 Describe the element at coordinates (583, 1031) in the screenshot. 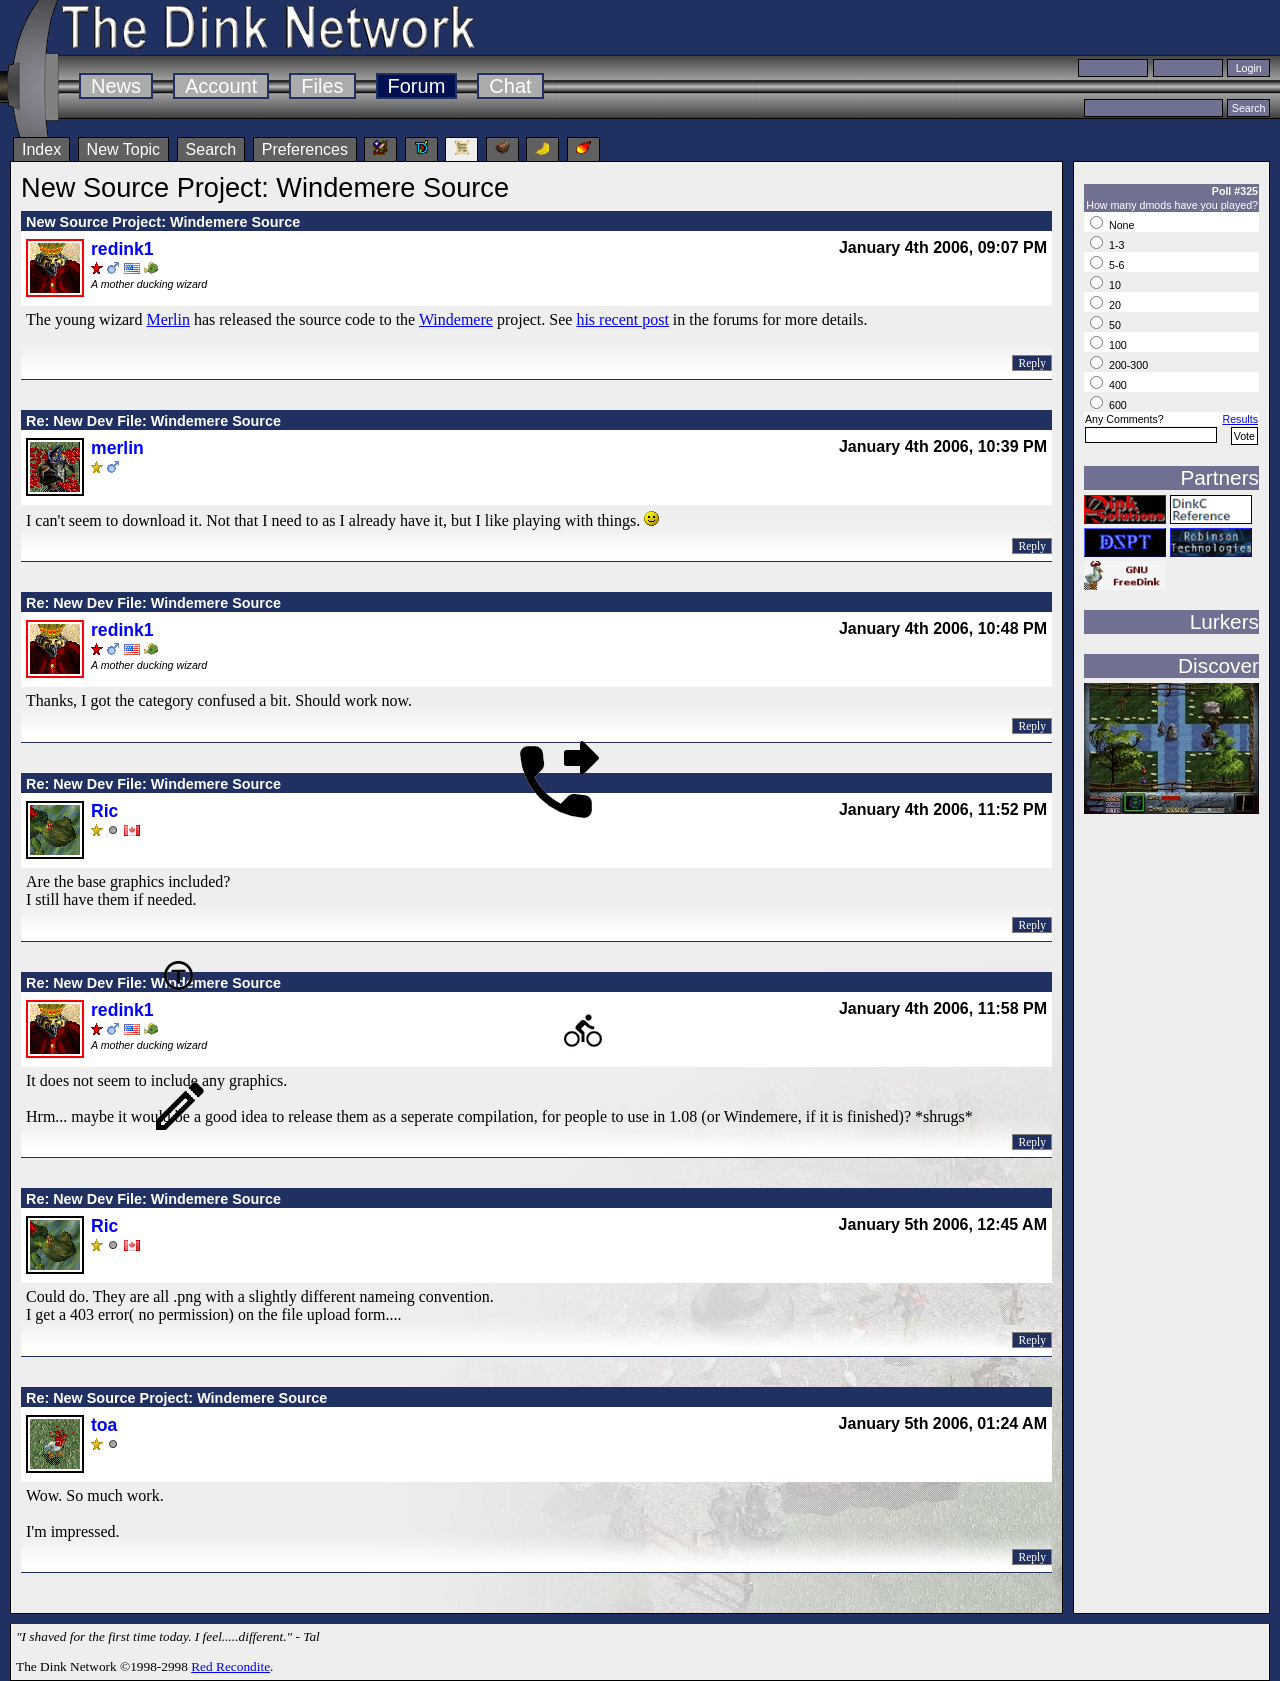

I see `get cycling directions` at that location.